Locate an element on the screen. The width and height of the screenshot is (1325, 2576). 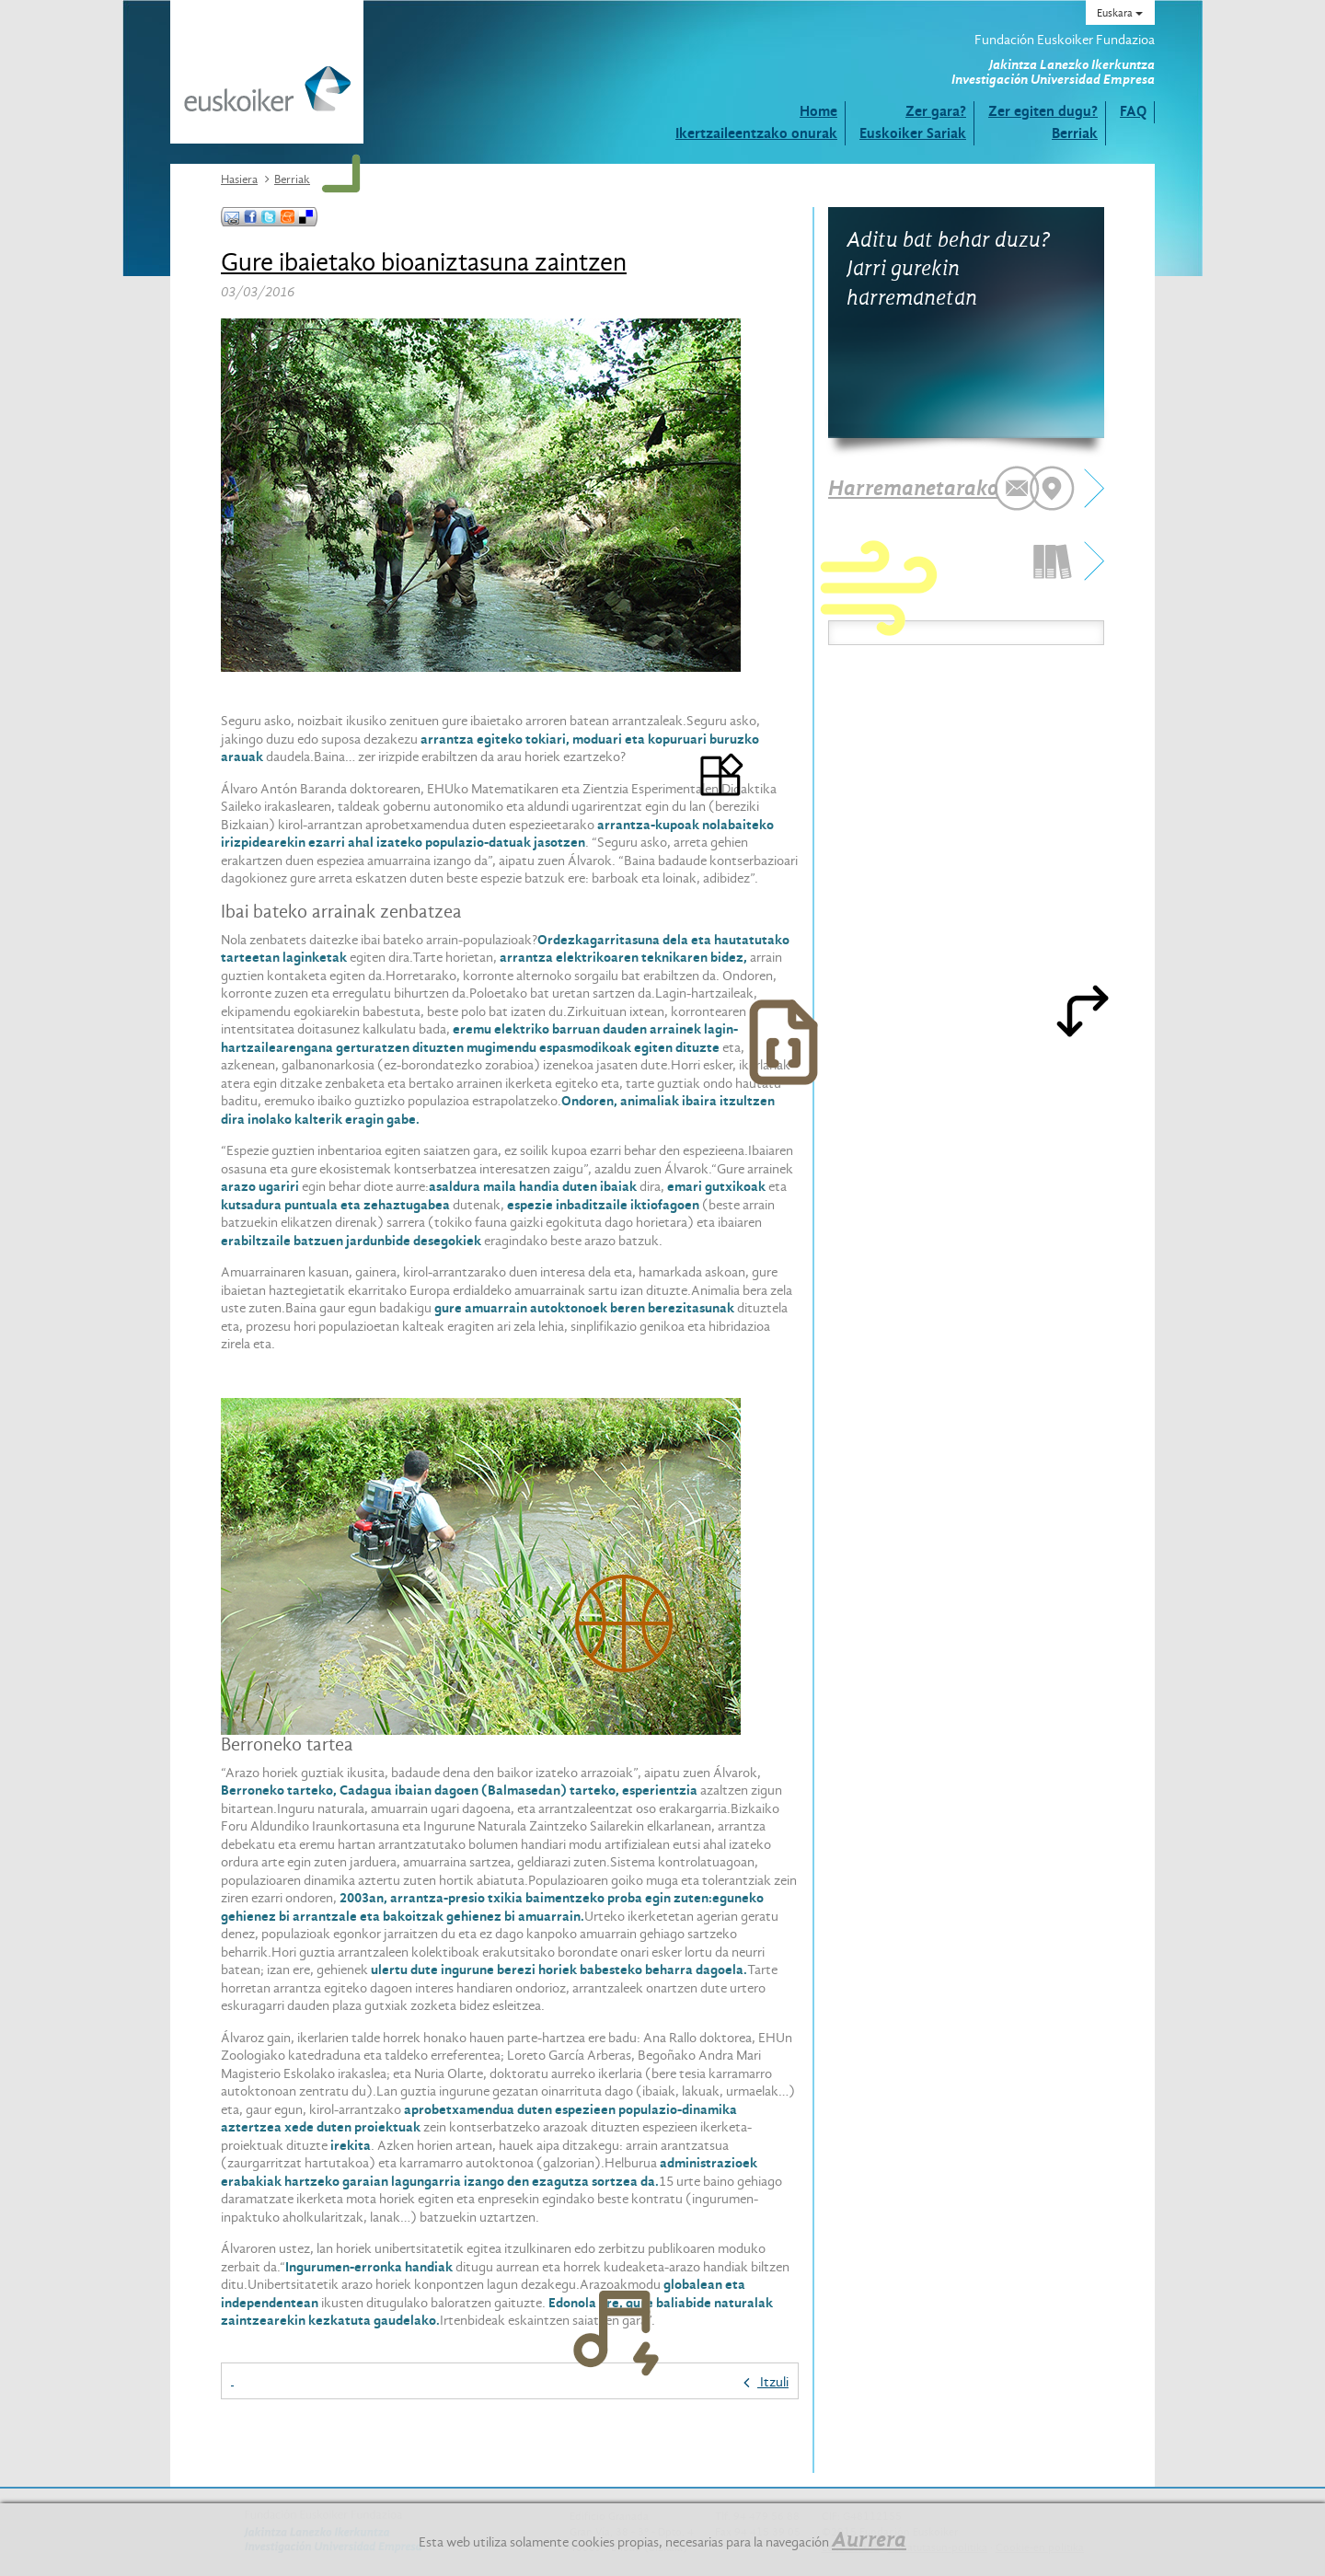
indicates current wind conditions in weather display is located at coordinates (879, 588).